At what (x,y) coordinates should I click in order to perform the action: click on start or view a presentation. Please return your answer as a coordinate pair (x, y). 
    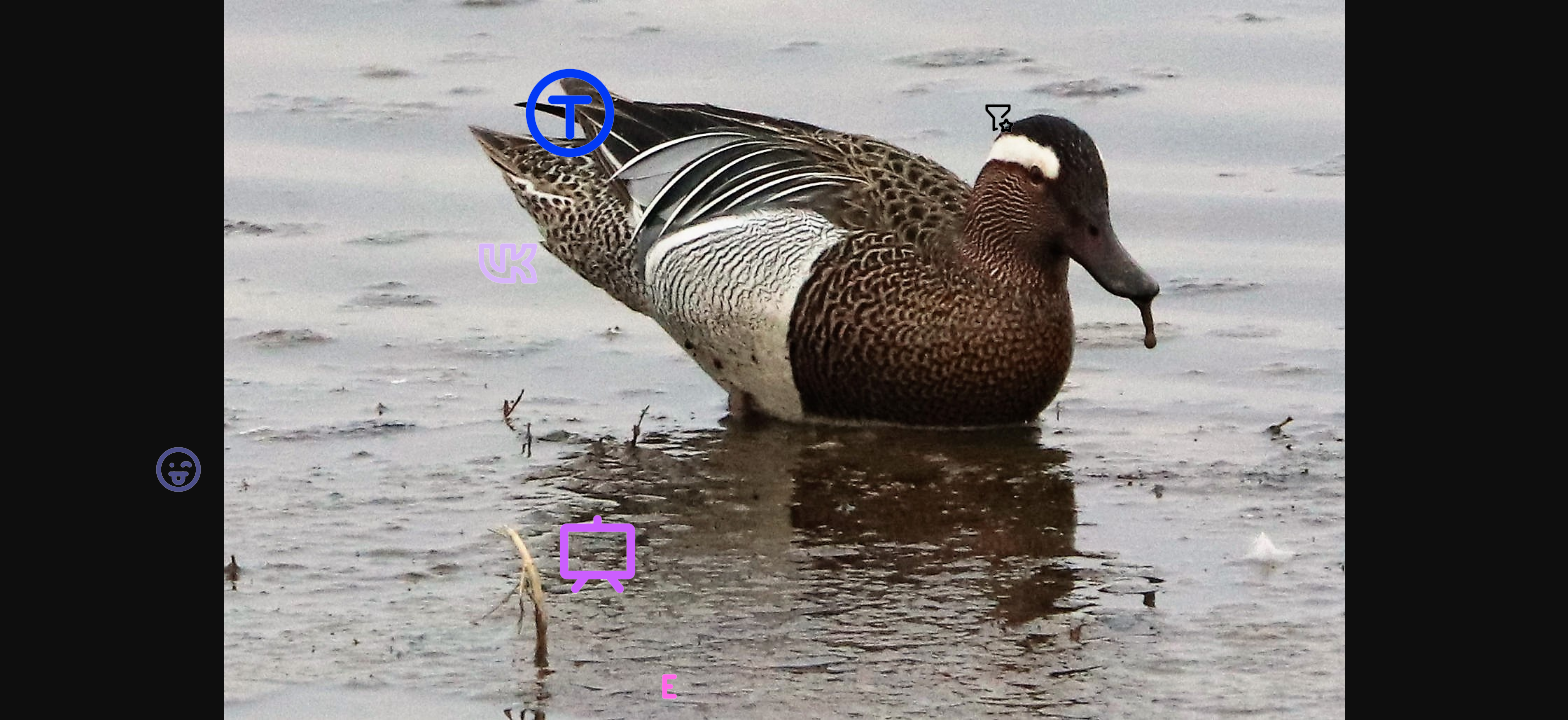
    Looking at the image, I should click on (597, 555).